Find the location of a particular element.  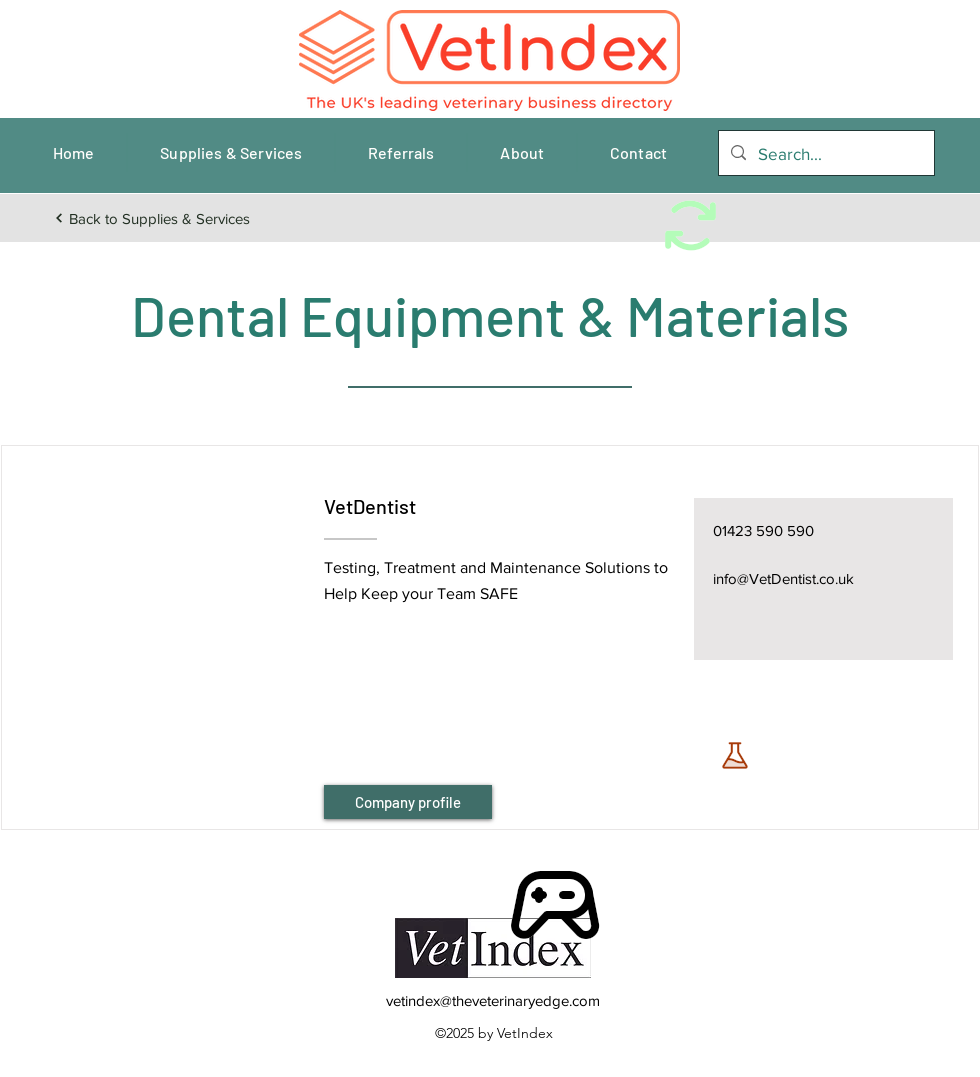

refresh or reload content is located at coordinates (690, 225).